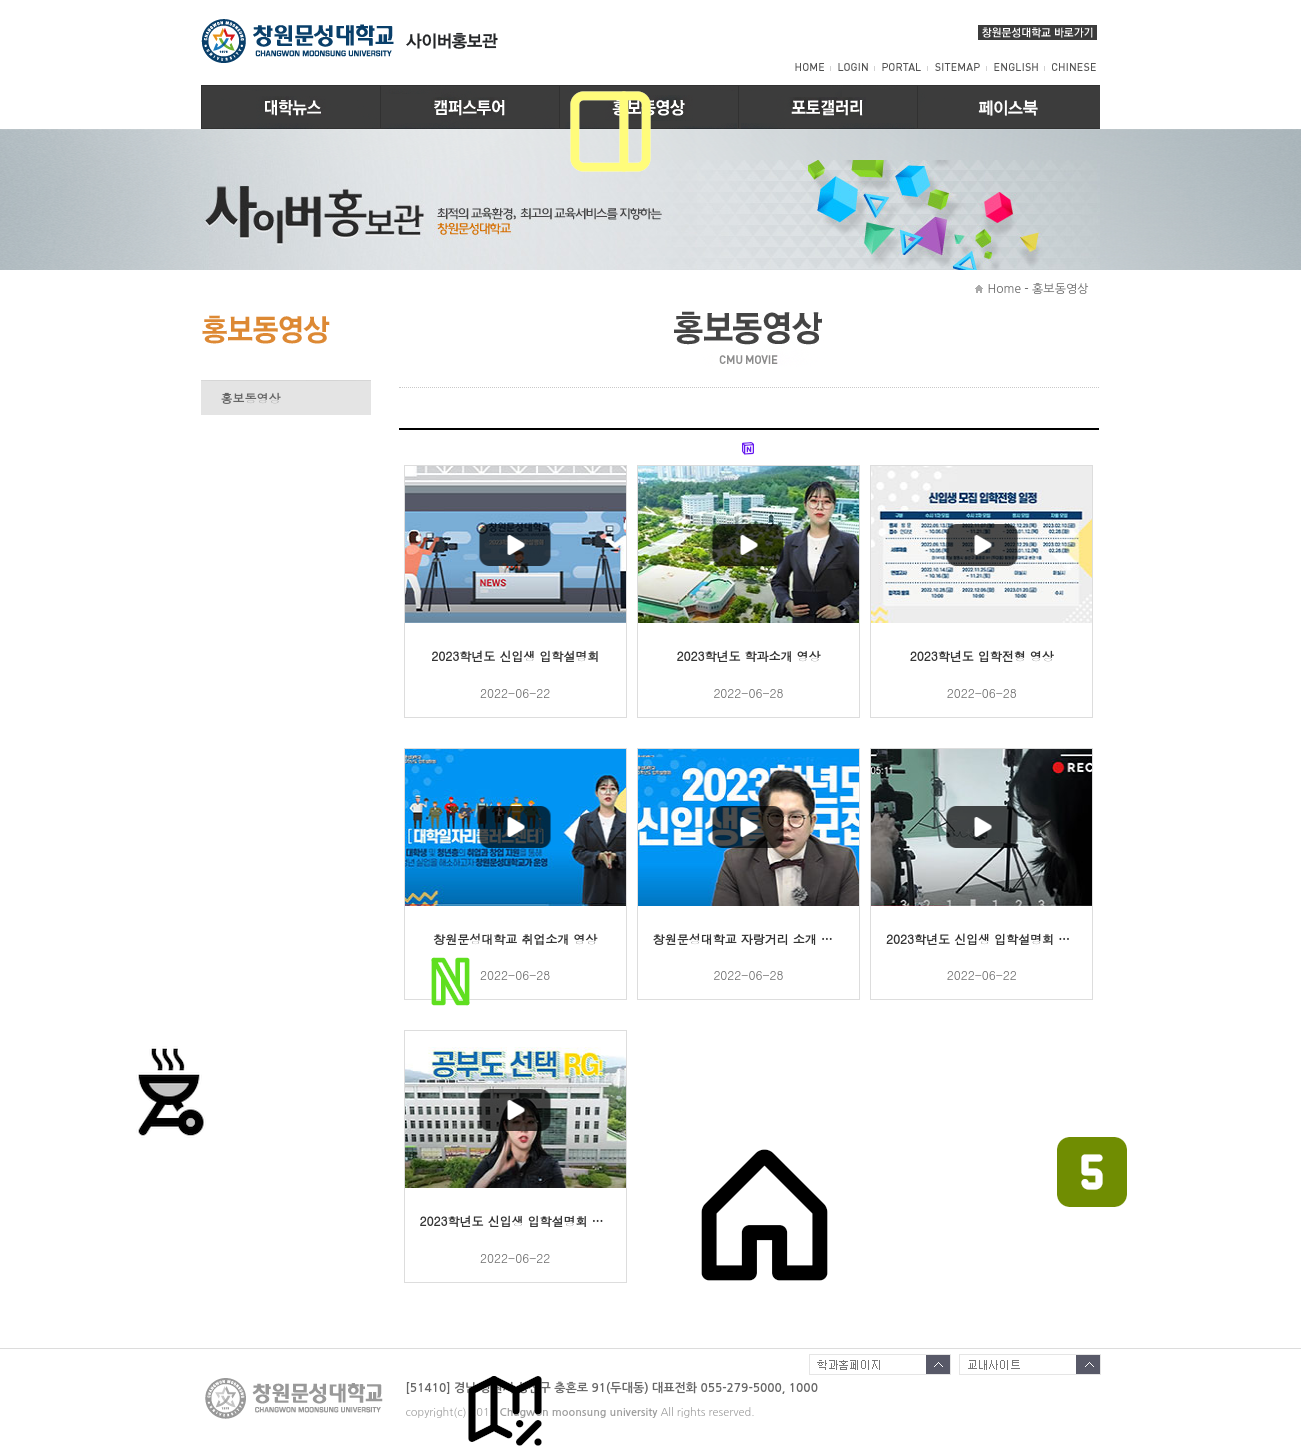  I want to click on view deals and discounts nearby, so click(505, 1409).